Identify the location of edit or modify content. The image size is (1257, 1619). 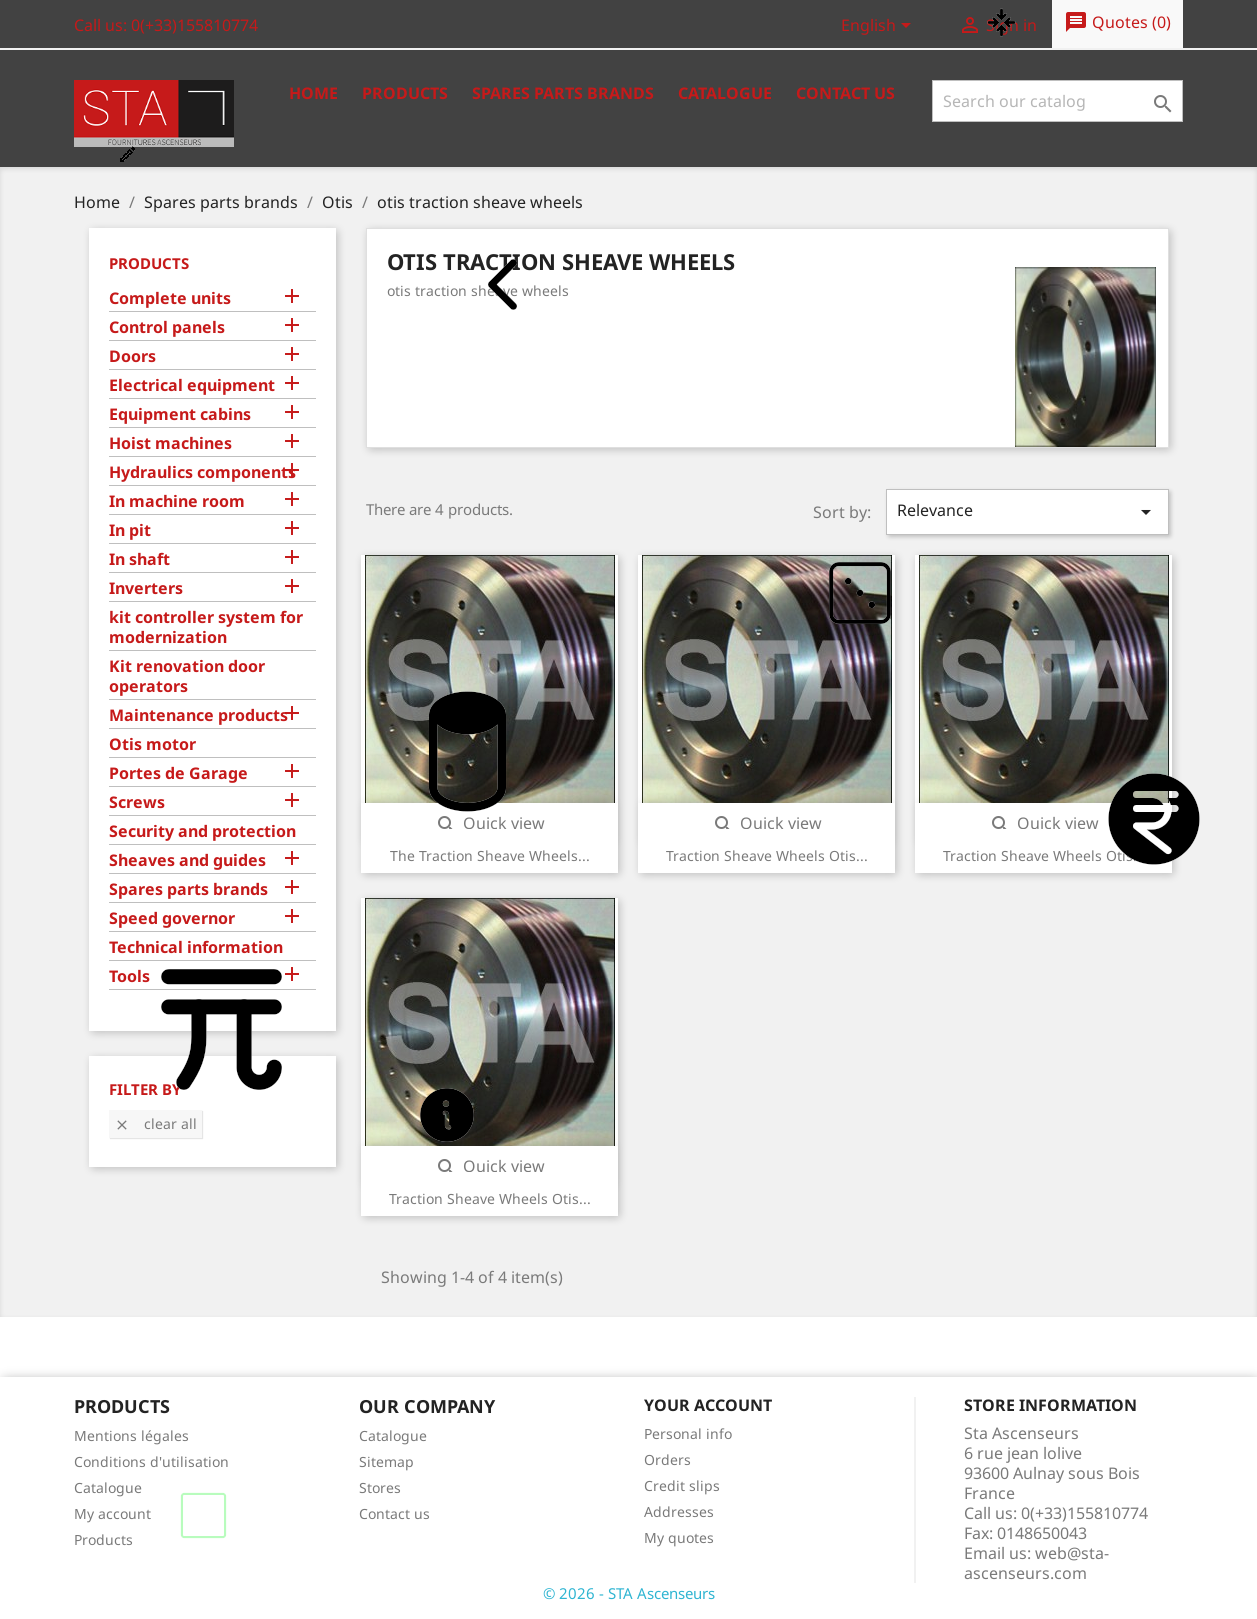
(128, 154).